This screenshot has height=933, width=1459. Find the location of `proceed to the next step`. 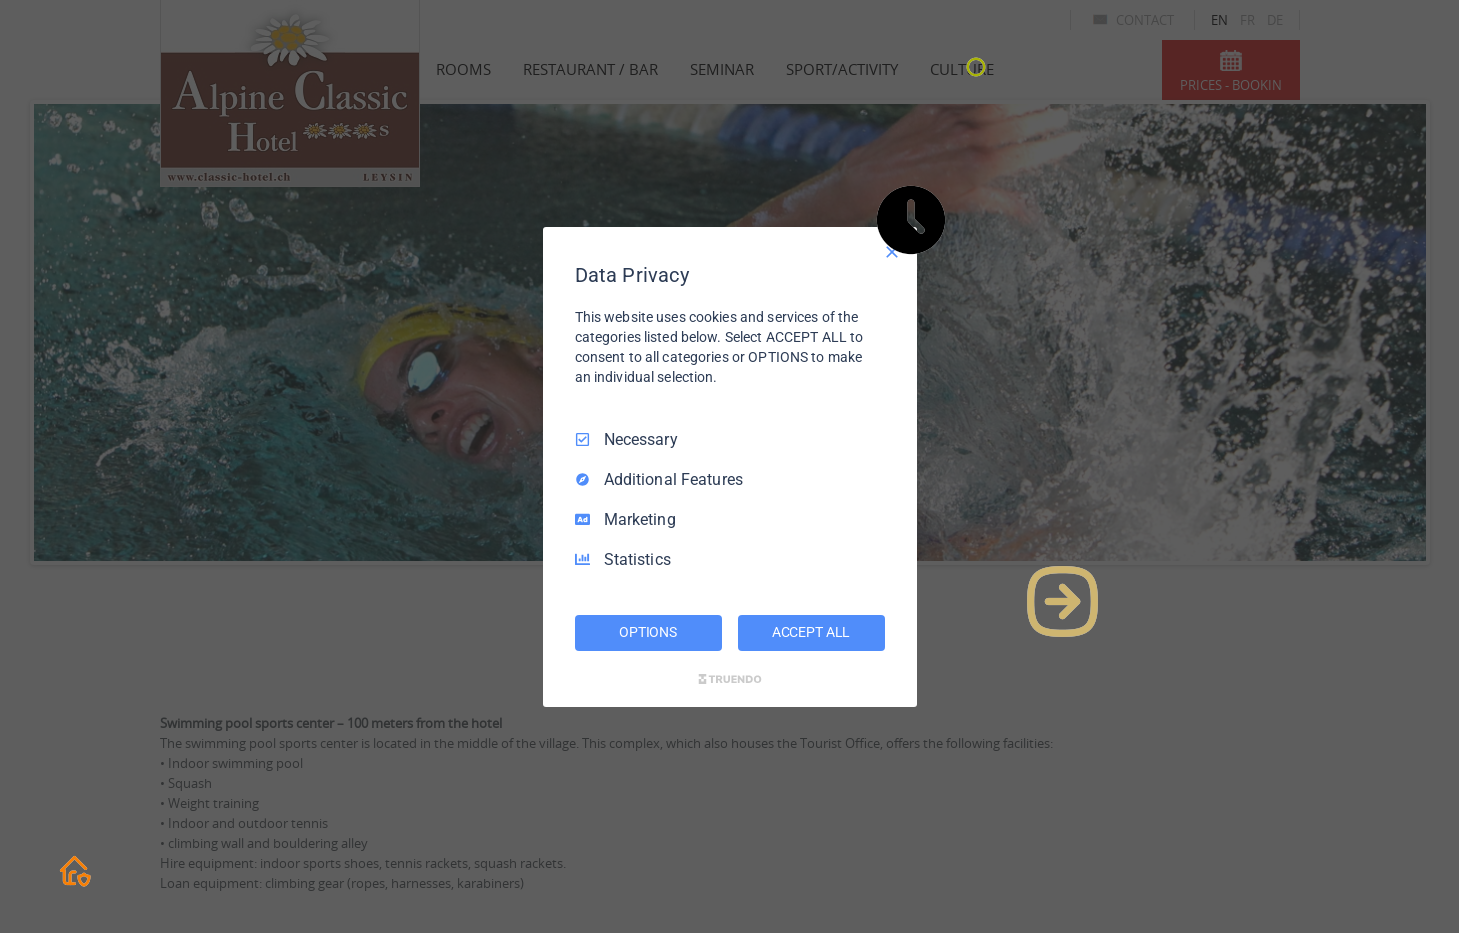

proceed to the next step is located at coordinates (1062, 601).